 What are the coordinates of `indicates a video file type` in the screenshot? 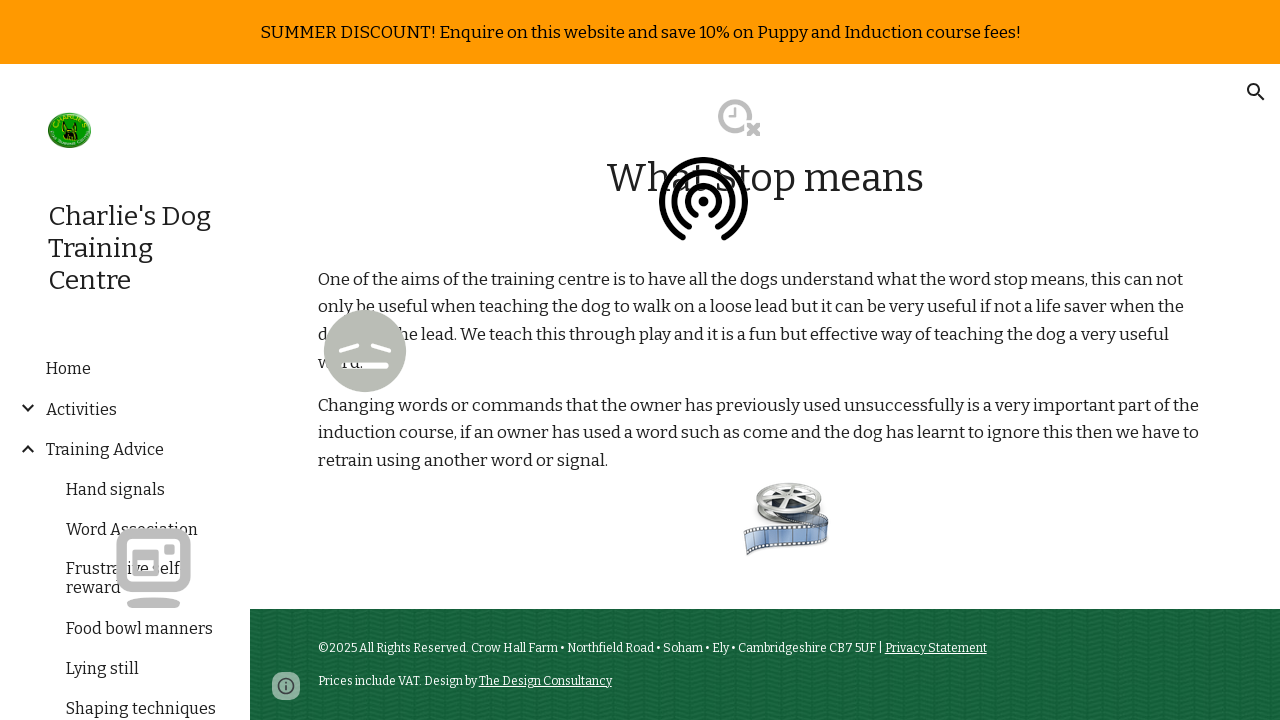 It's located at (786, 522).